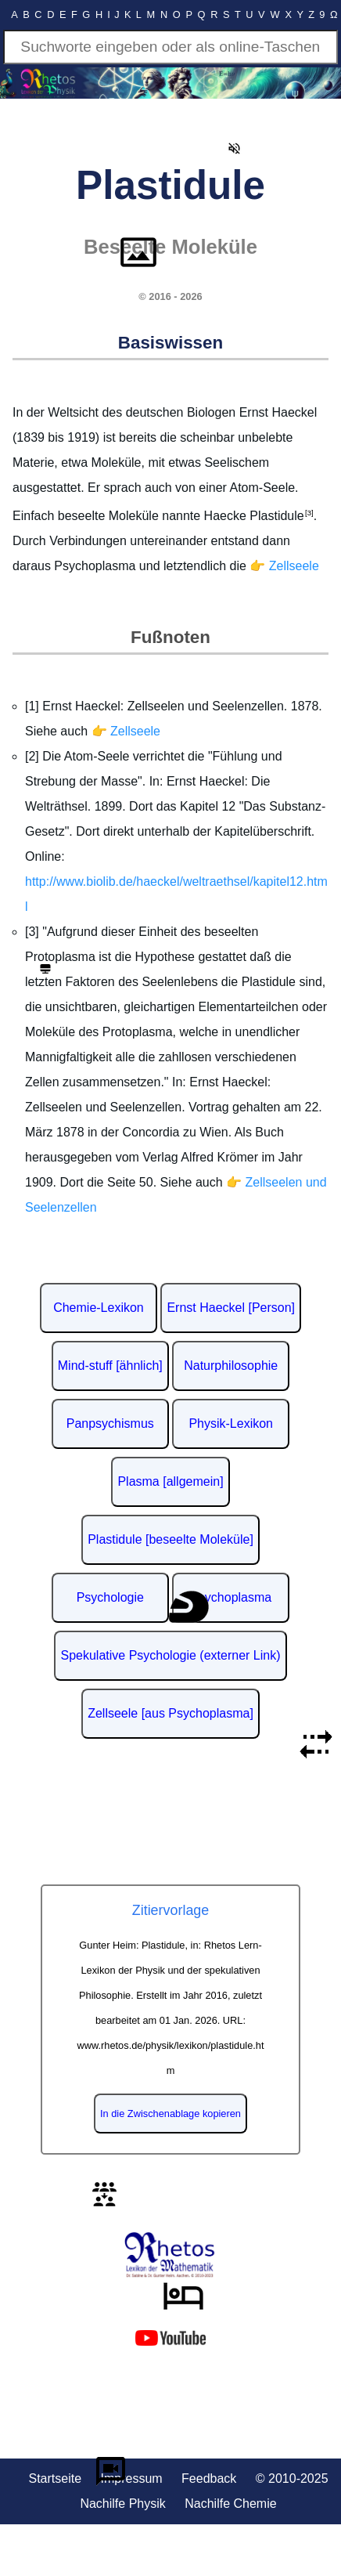 The width and height of the screenshot is (341, 2576). I want to click on mute audio or sound, so click(234, 148).